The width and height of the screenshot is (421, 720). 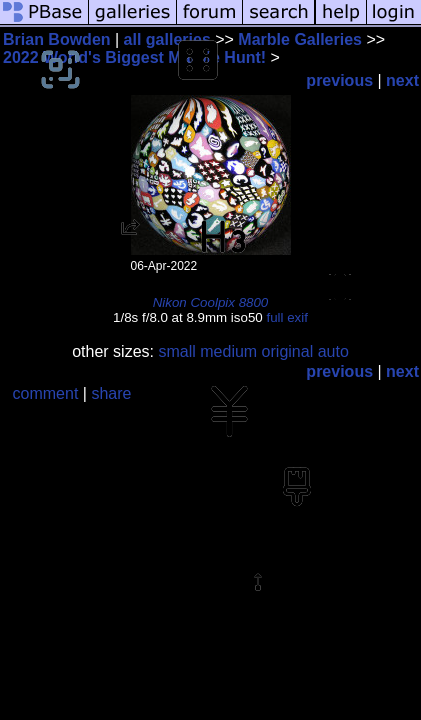 What do you see at coordinates (340, 287) in the screenshot?
I see `access movies or video content` at bounding box center [340, 287].